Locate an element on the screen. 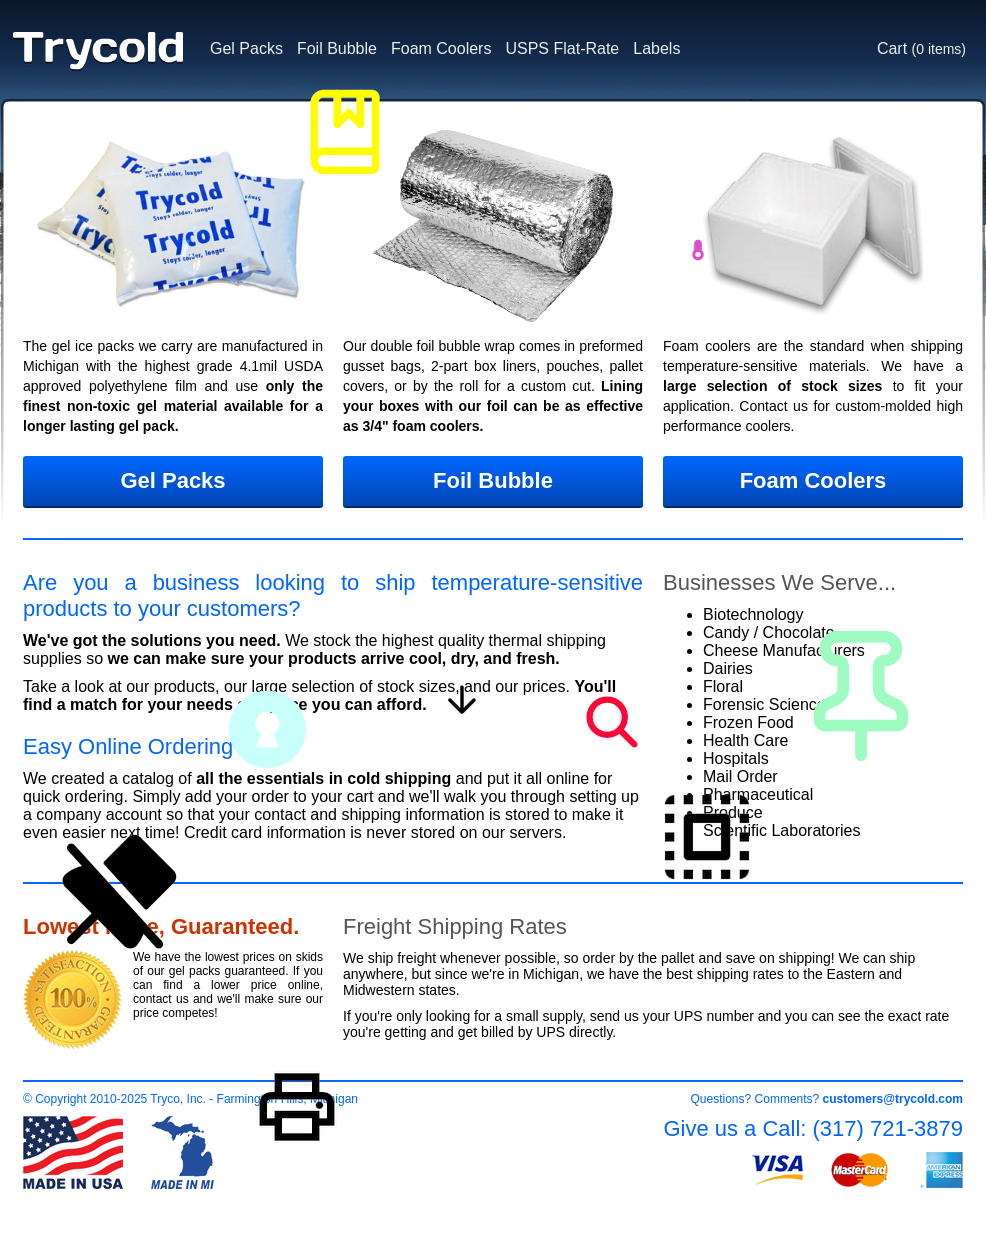 This screenshot has height=1255, width=986. access security or privacy settings is located at coordinates (267, 729).